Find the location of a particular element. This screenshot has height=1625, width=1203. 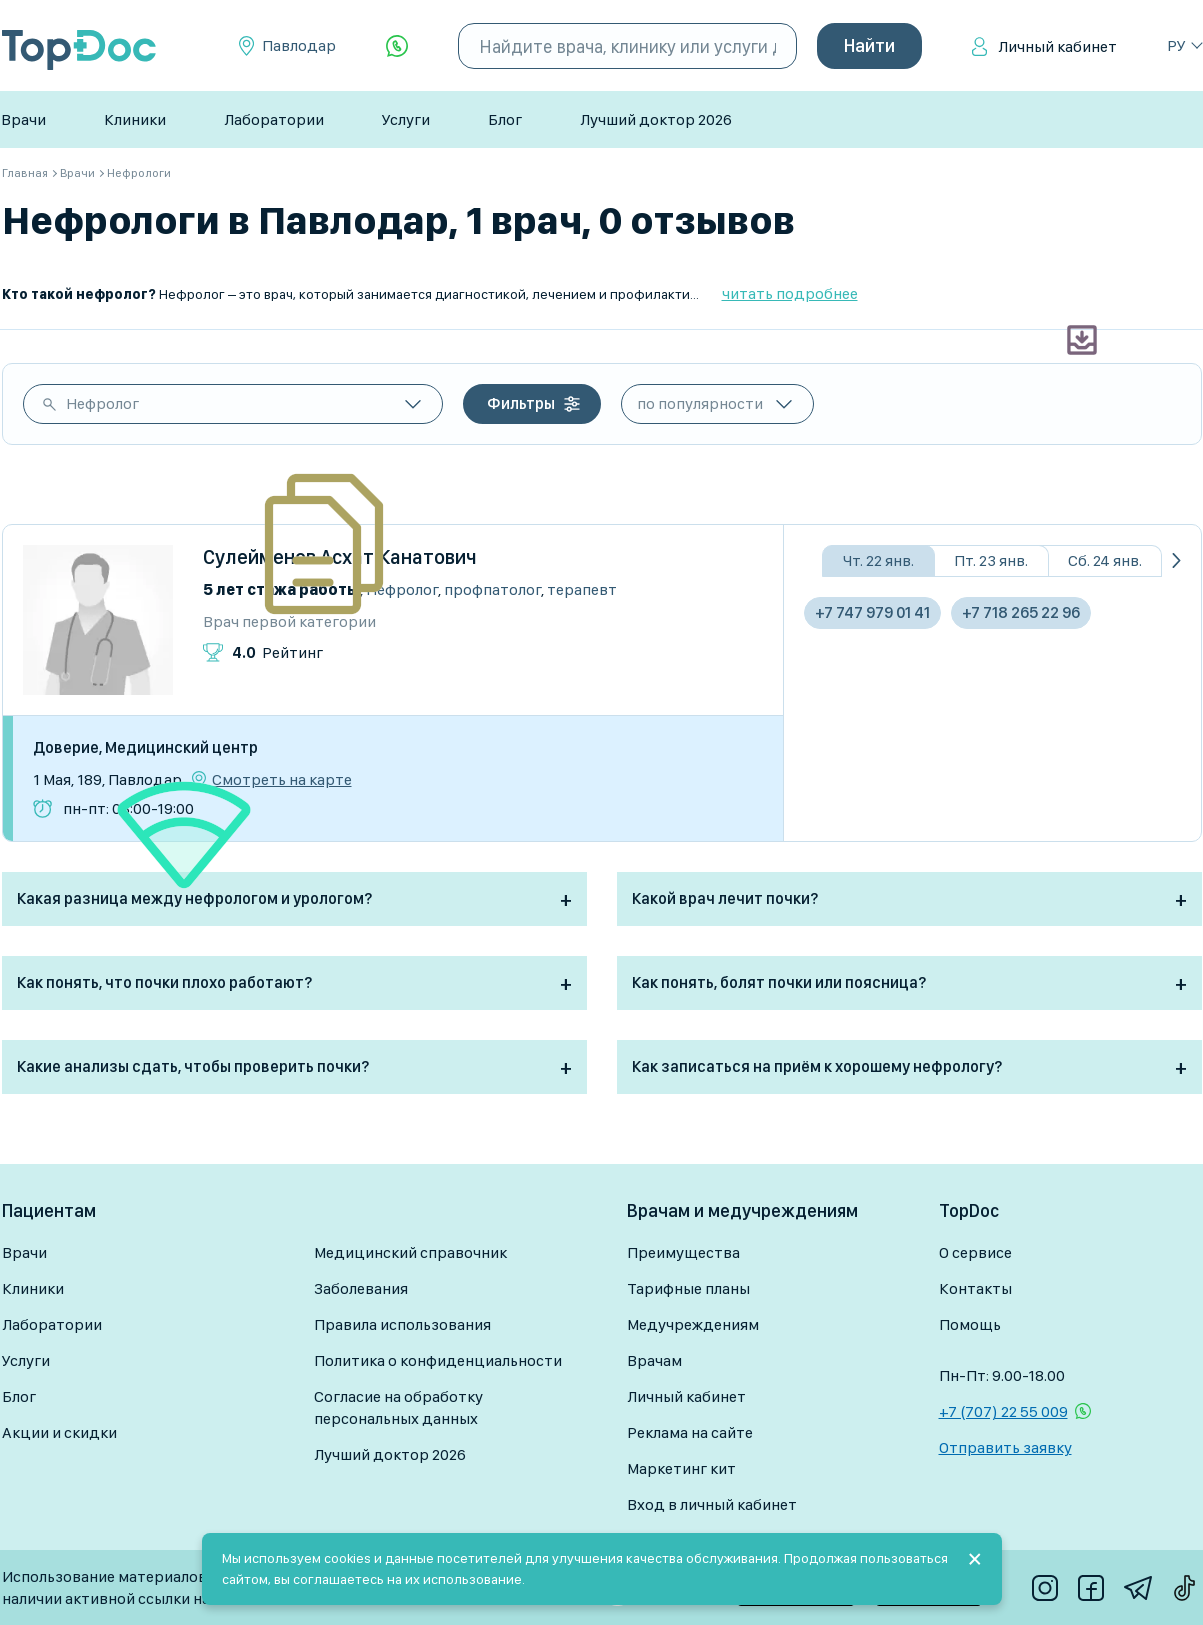

indicates medium wifi signal strength is located at coordinates (184, 835).